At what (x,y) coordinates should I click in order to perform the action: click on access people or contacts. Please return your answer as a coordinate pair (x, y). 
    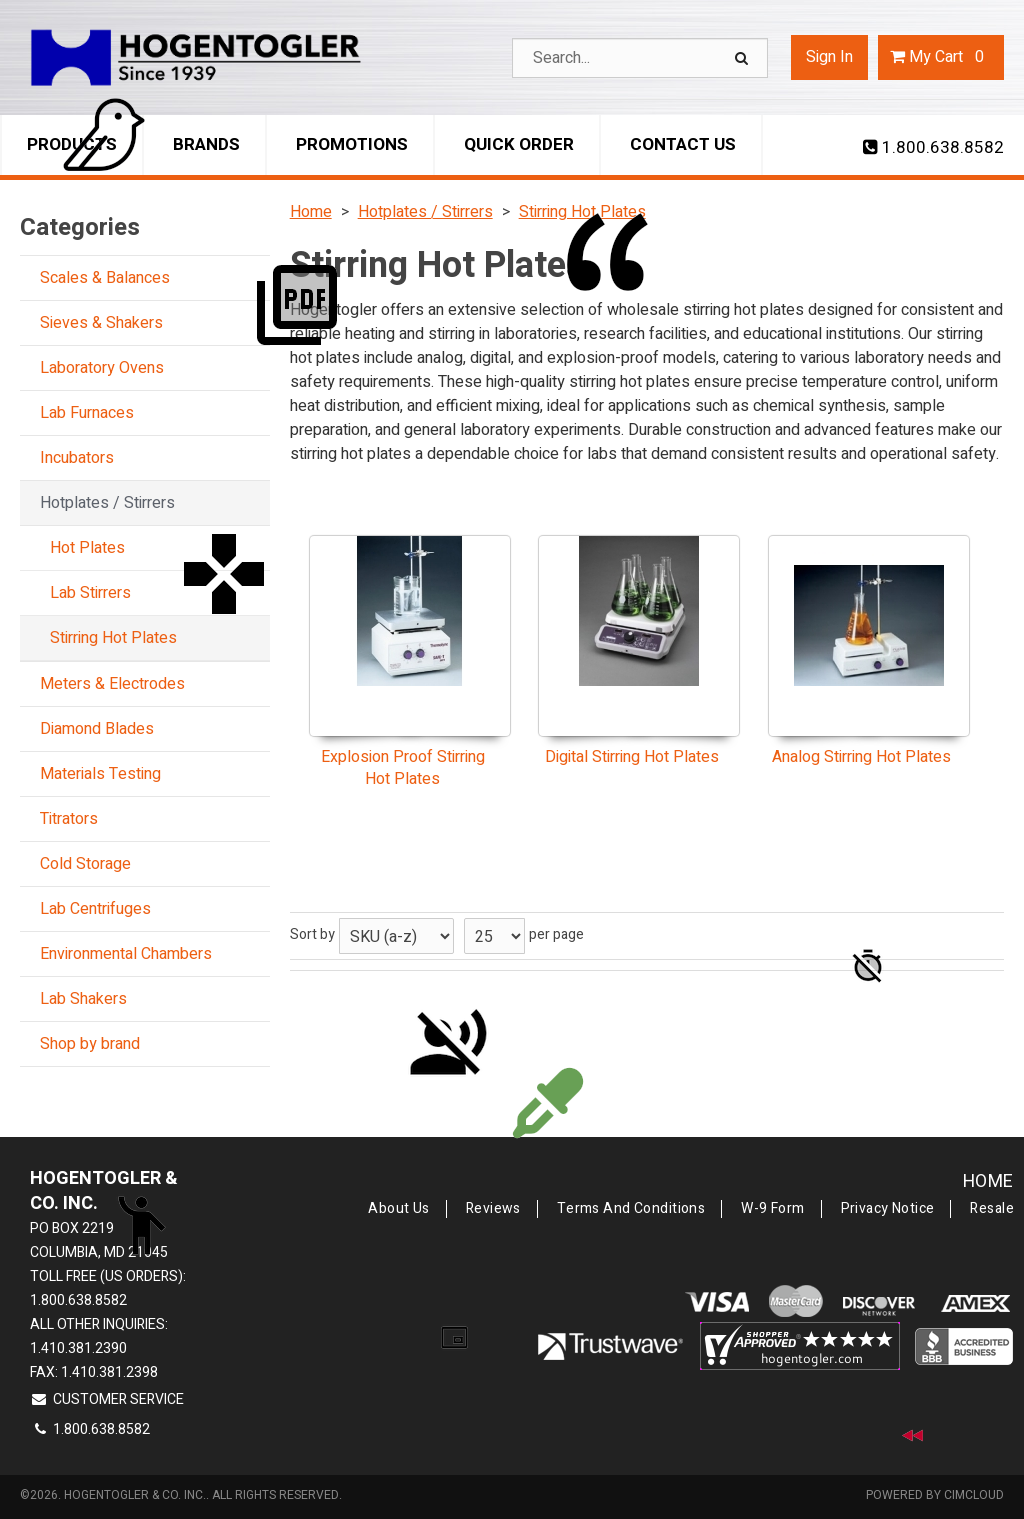
    Looking at the image, I should click on (141, 1225).